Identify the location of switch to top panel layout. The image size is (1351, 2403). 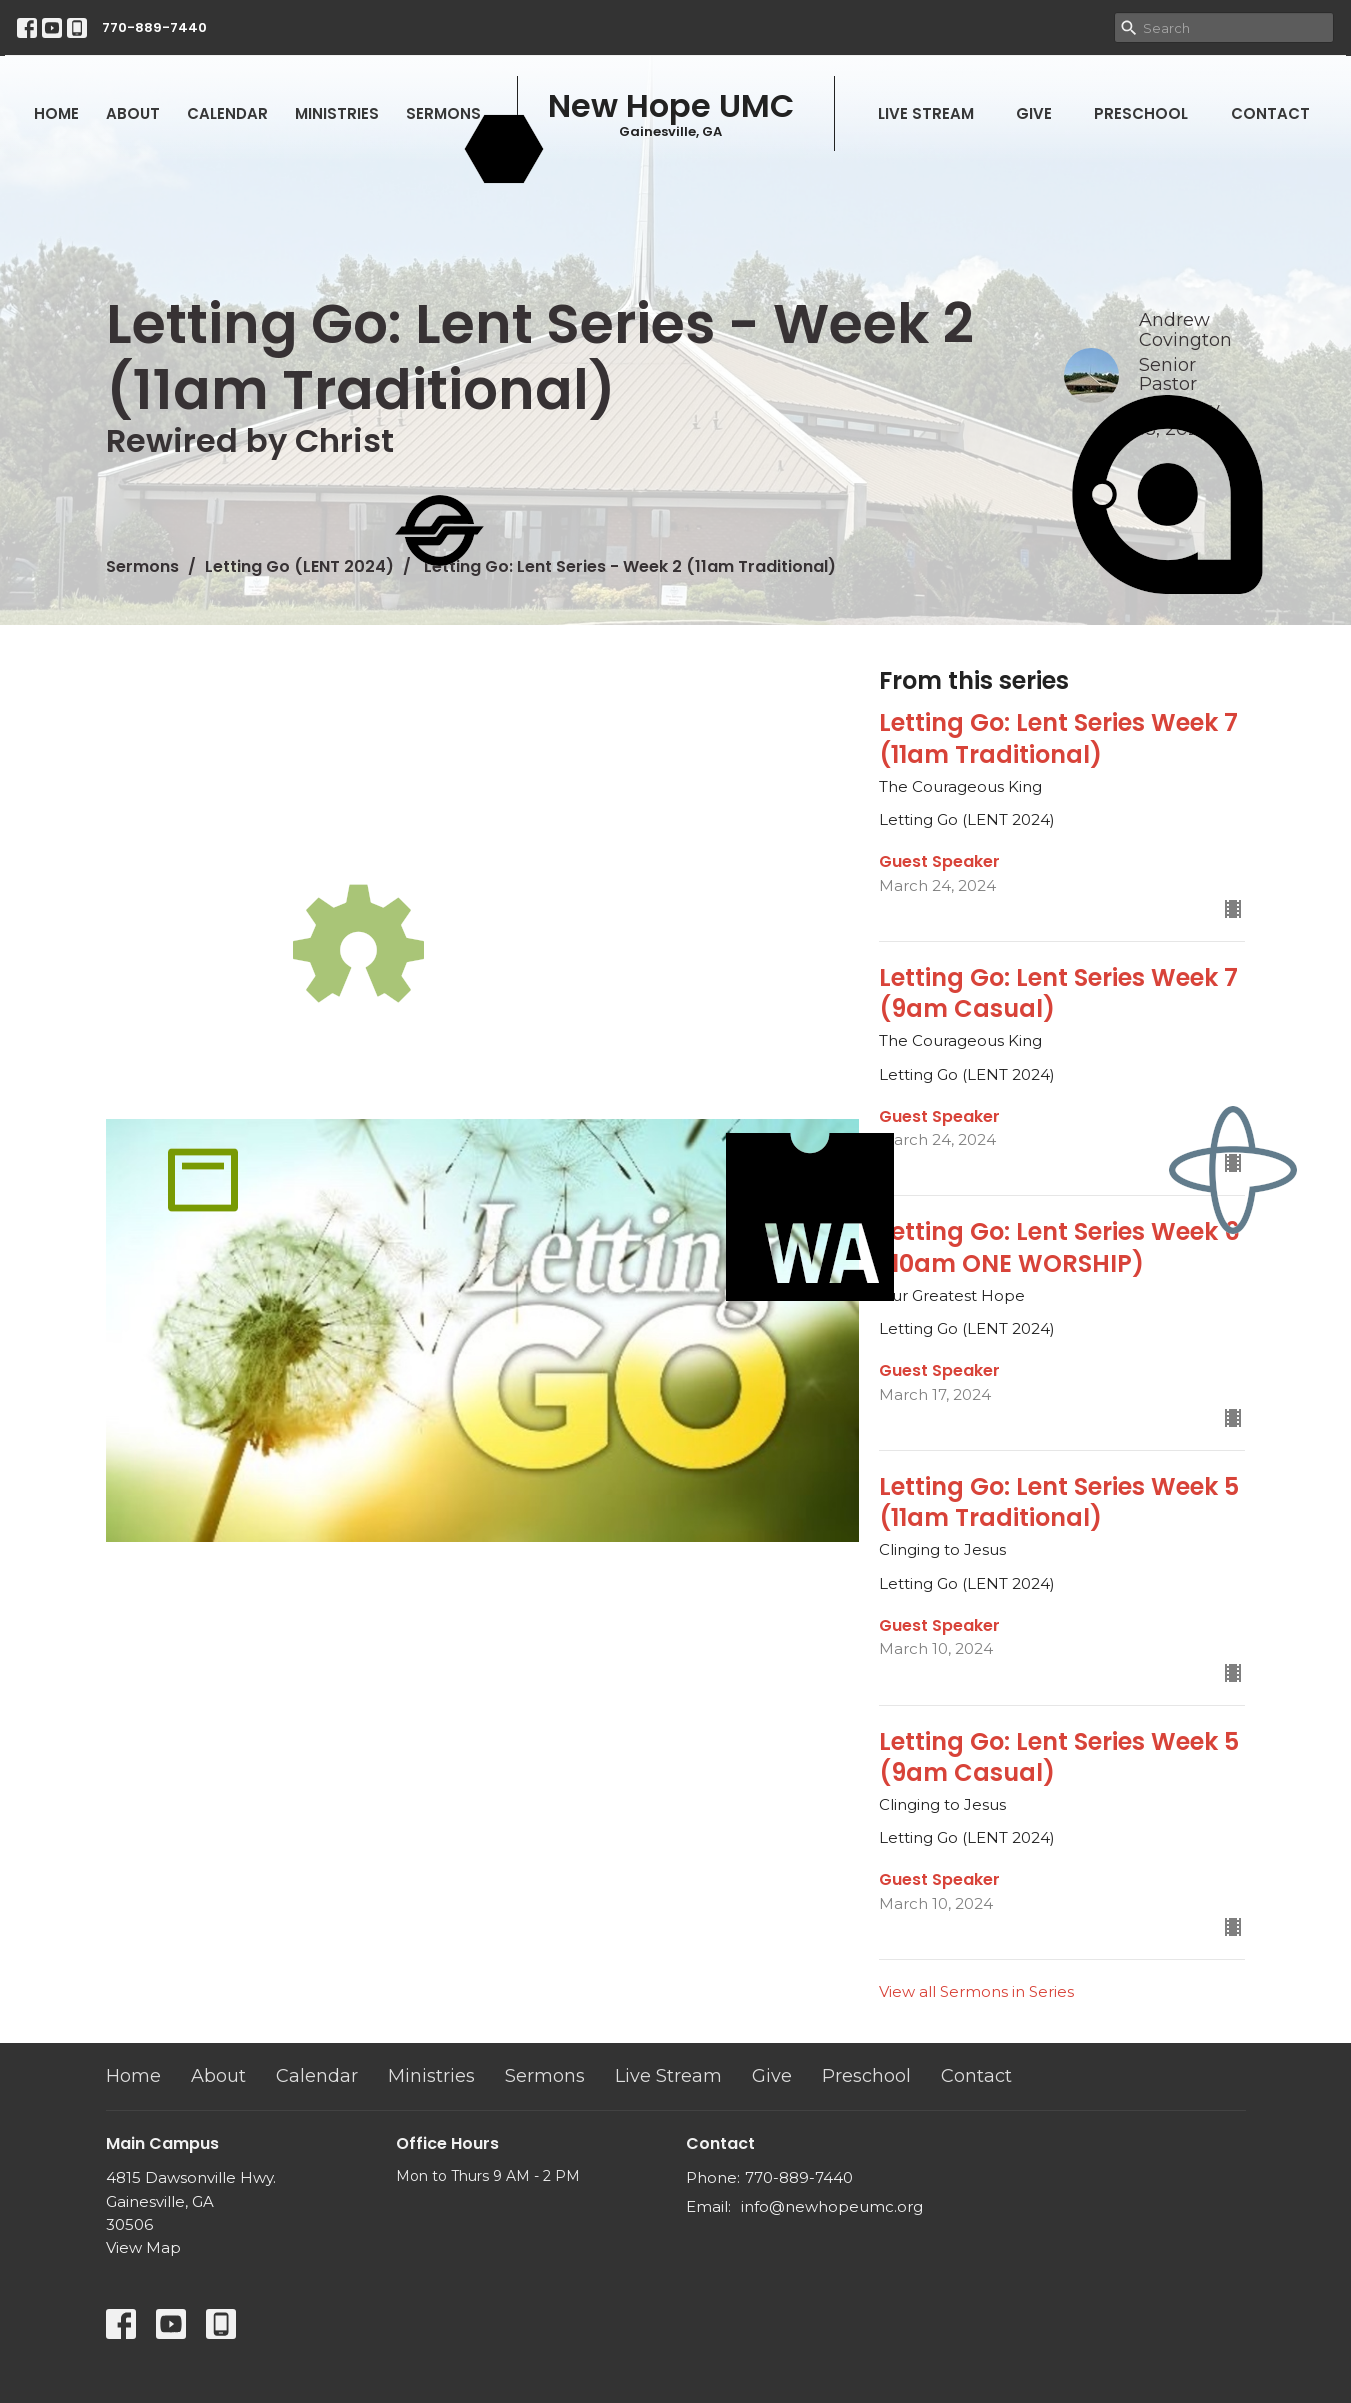
(203, 1180).